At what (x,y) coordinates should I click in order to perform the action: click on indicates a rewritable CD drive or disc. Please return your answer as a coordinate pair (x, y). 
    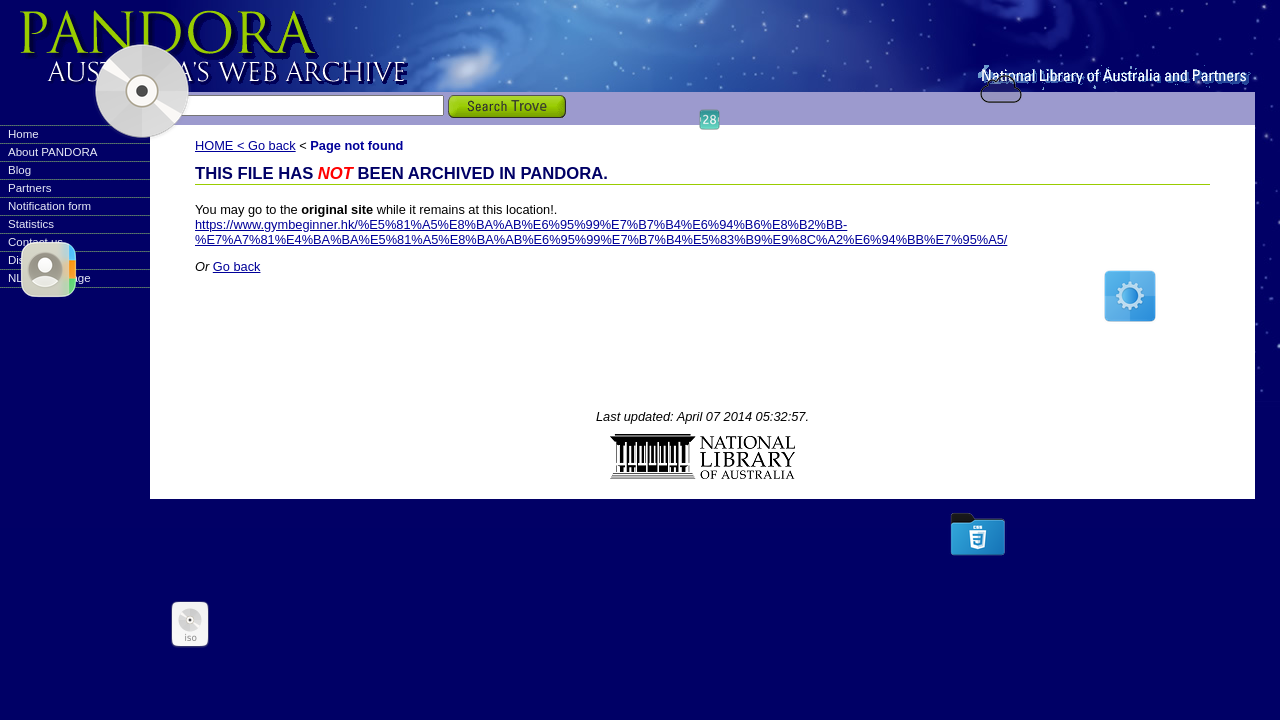
    Looking at the image, I should click on (142, 91).